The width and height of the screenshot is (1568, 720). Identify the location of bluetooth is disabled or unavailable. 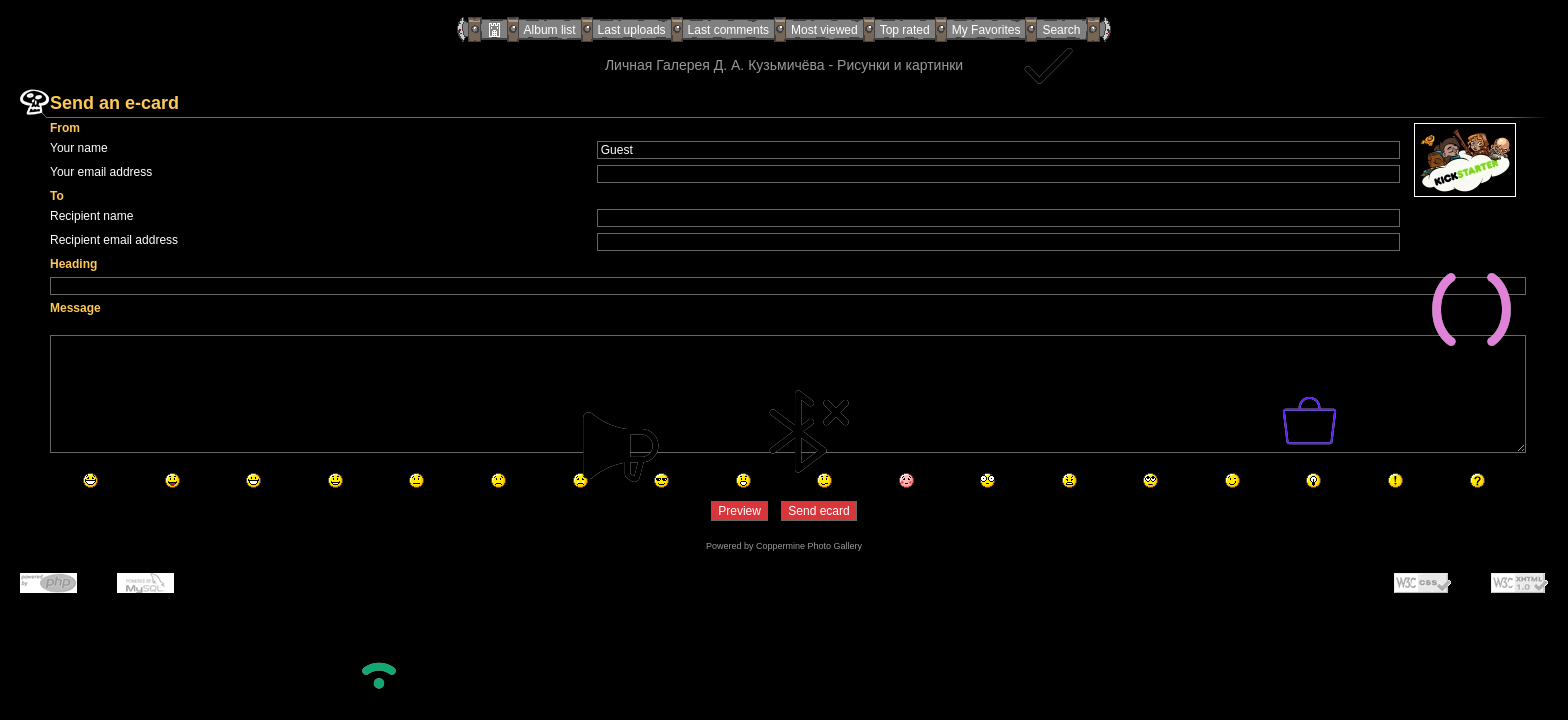
(804, 431).